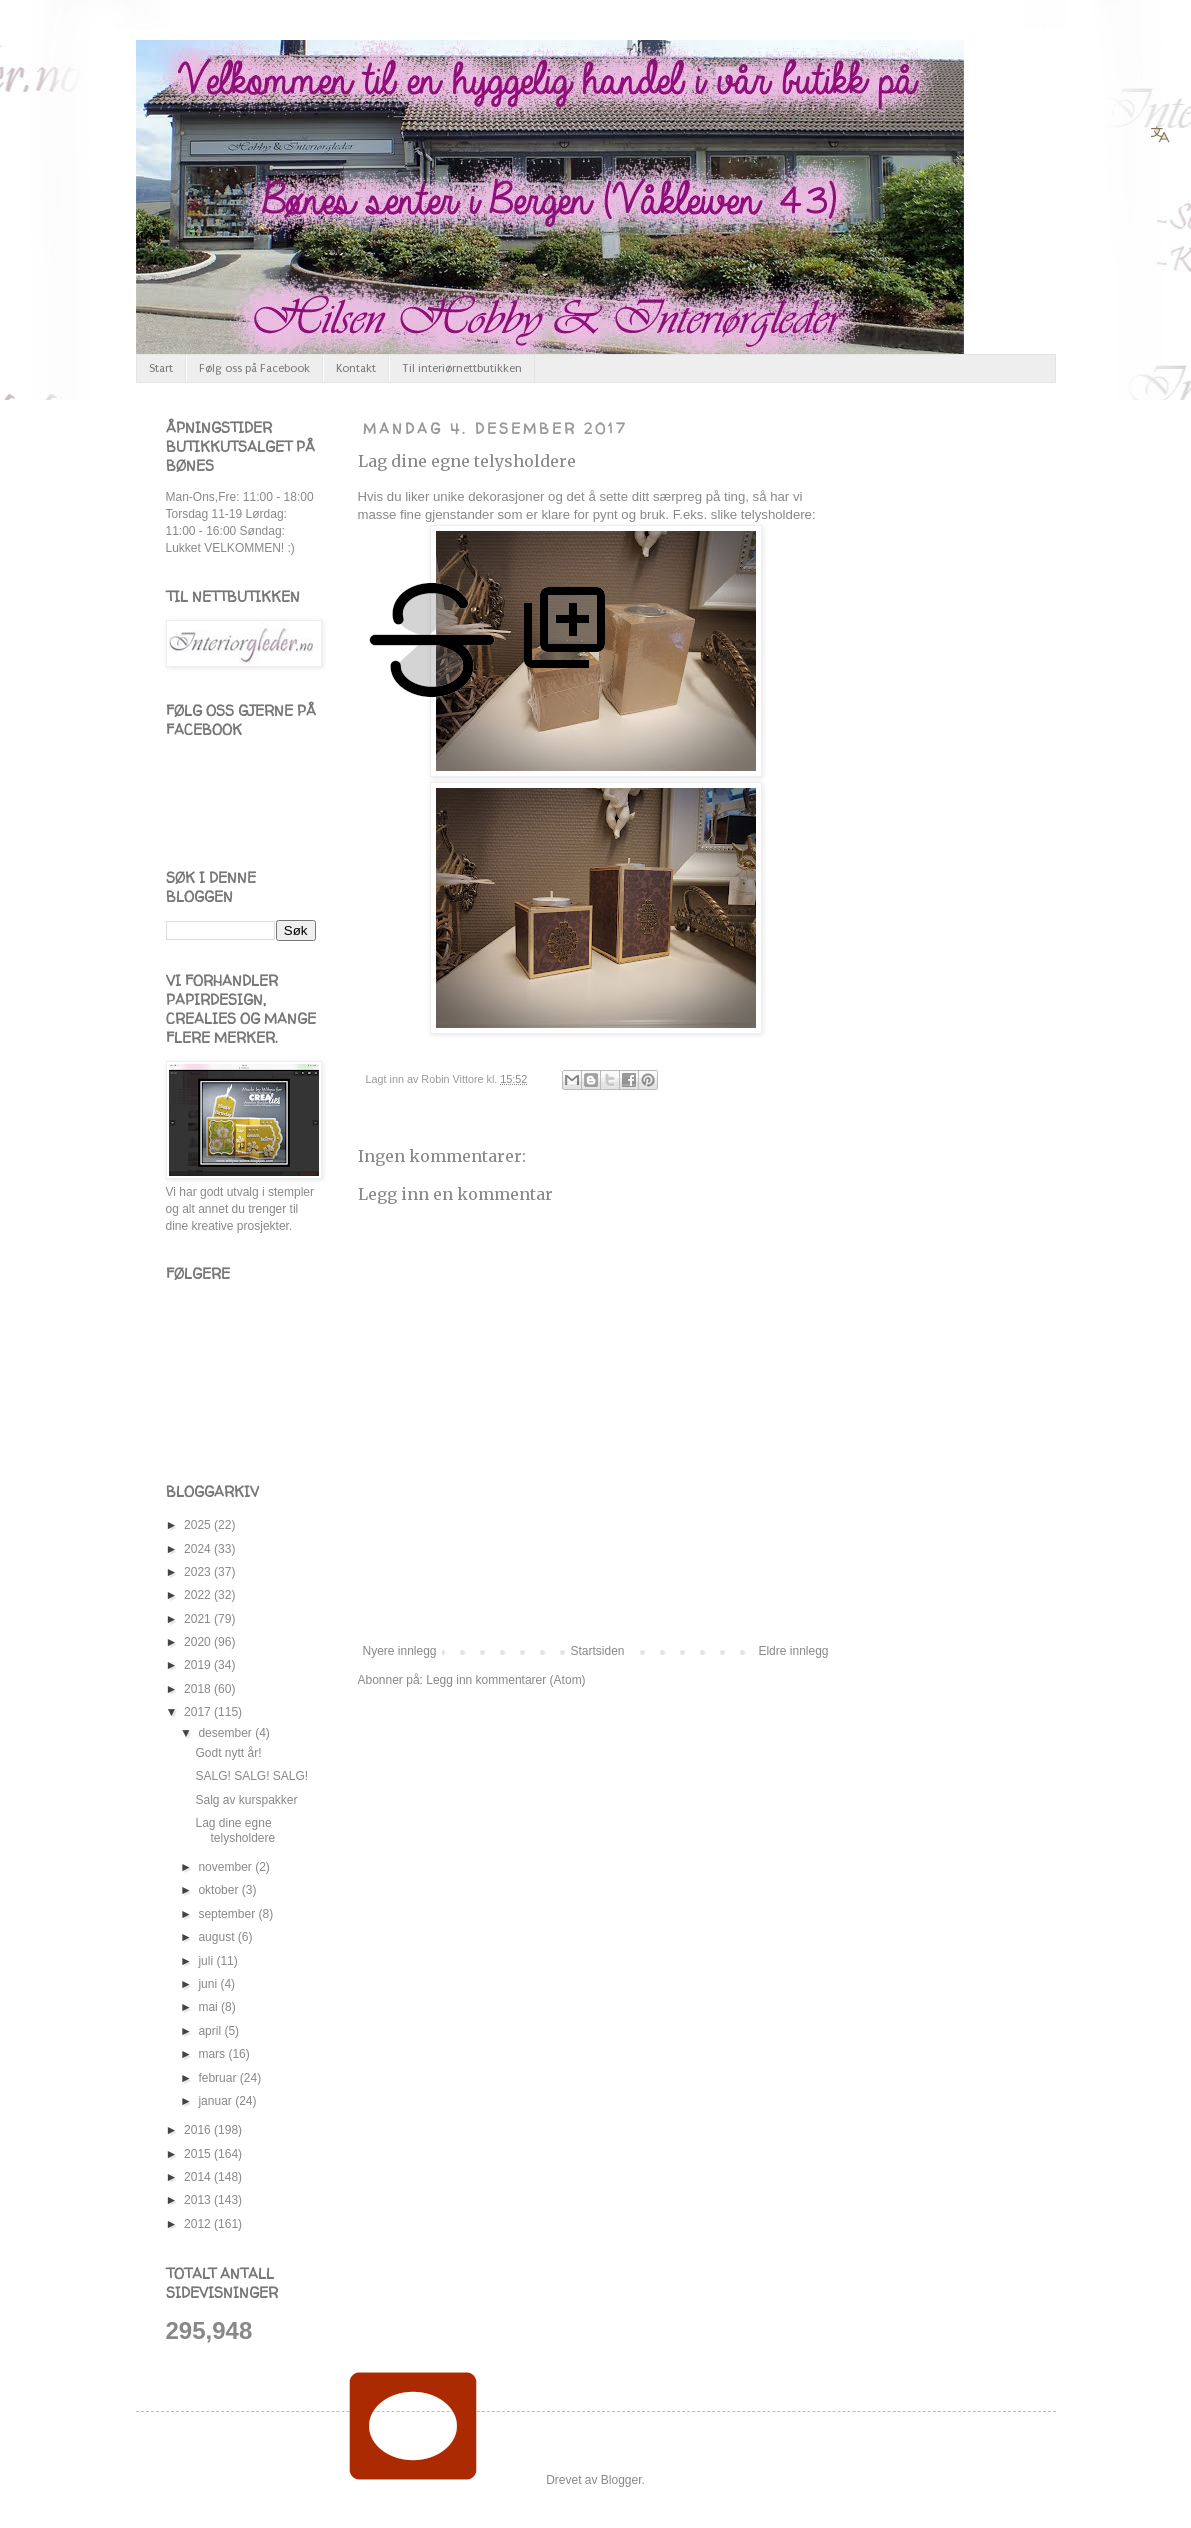 Image resolution: width=1191 pixels, height=2528 pixels. Describe the element at coordinates (1159, 134) in the screenshot. I see `translate text to another language` at that location.